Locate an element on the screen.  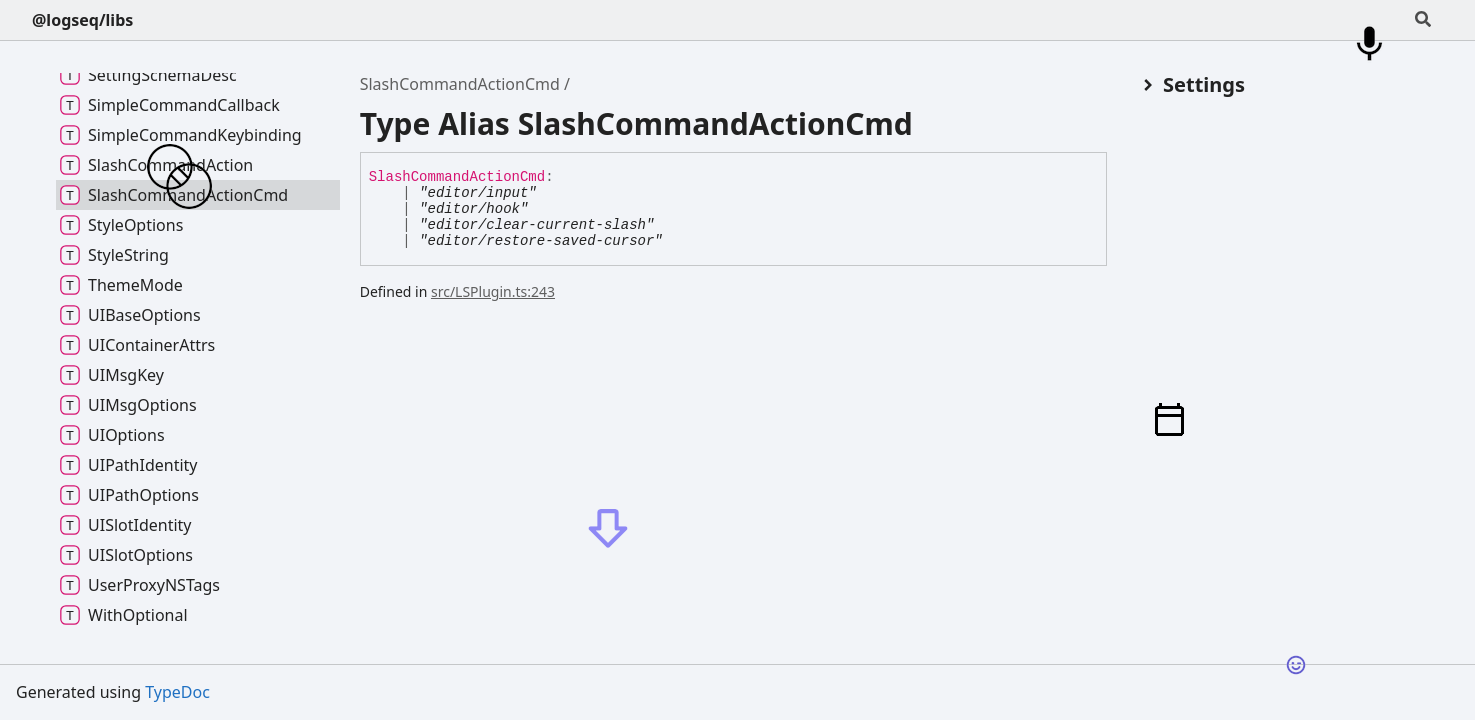
apply intersect operation to selected shapes is located at coordinates (179, 176).